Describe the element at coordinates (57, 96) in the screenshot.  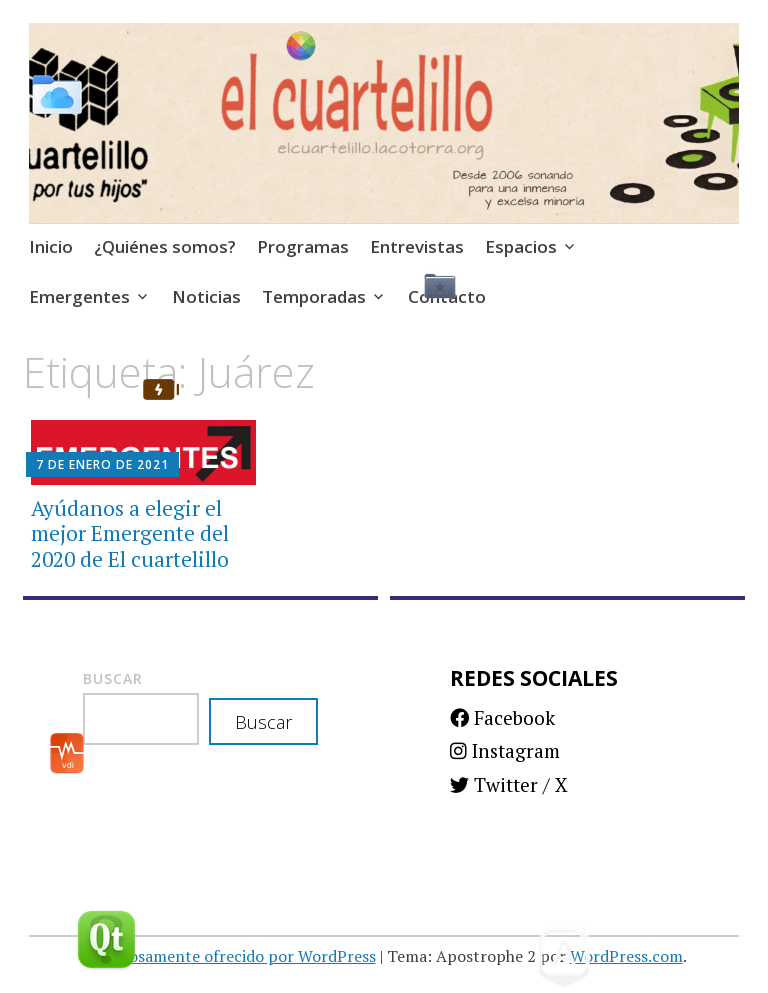
I see `open iCloud Drive folder` at that location.